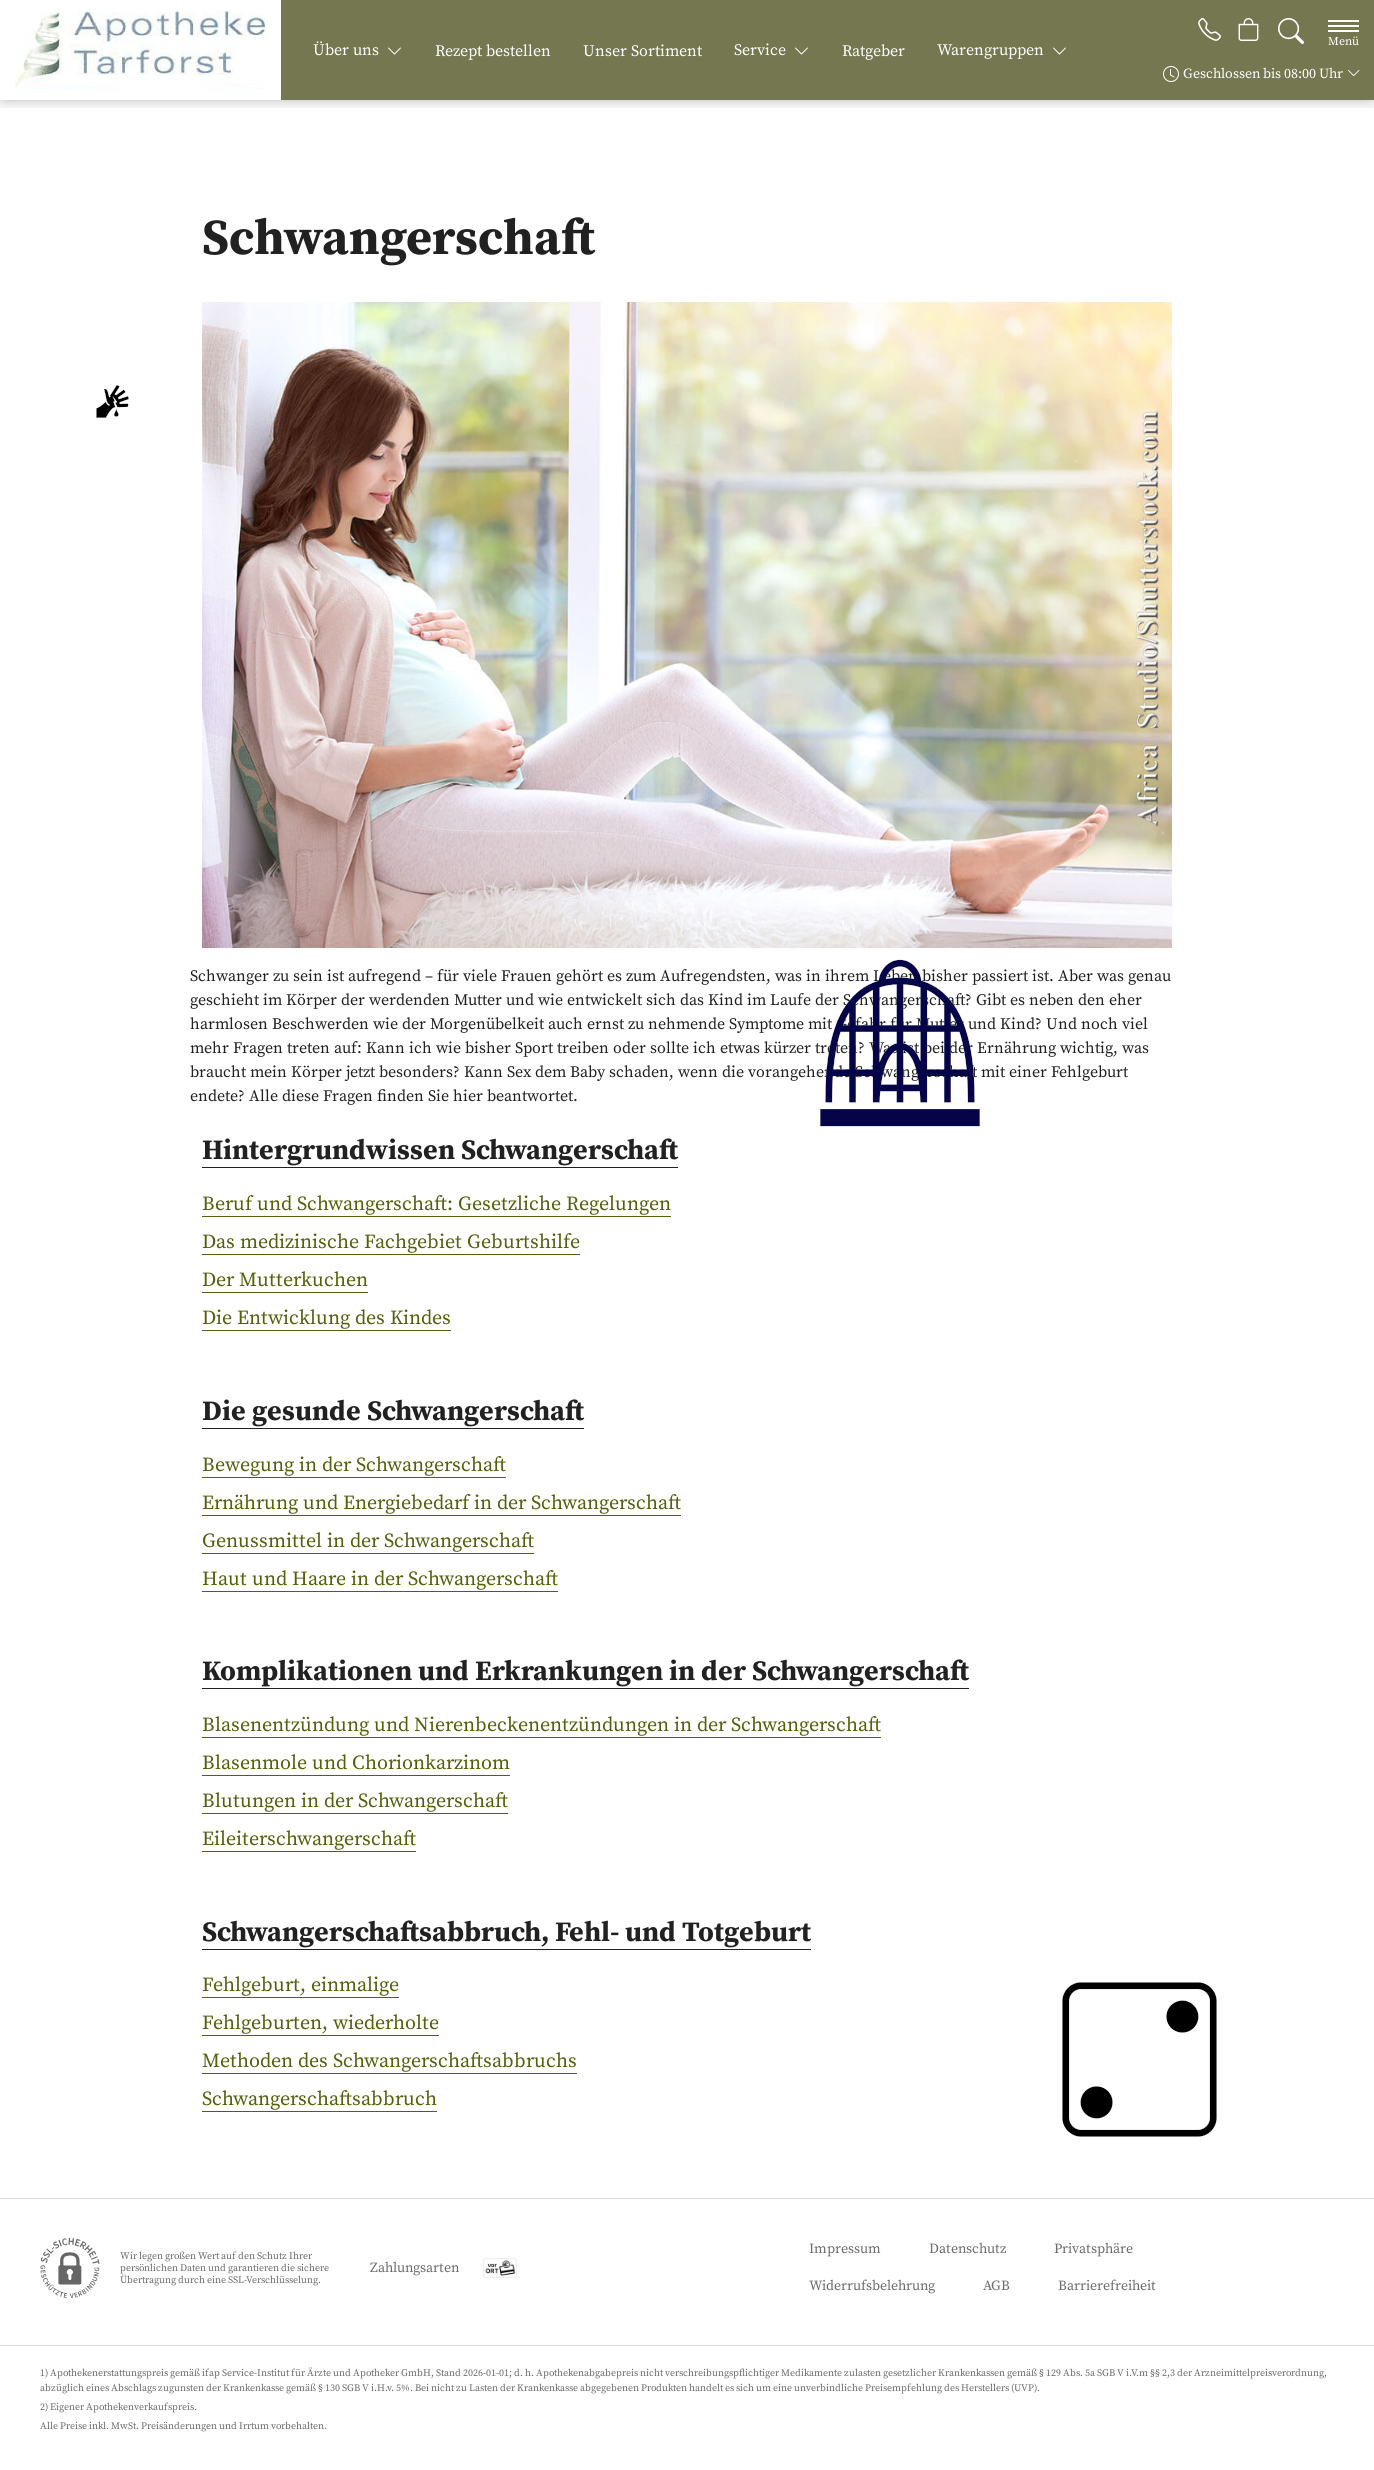  What do you see at coordinates (1139, 2059) in the screenshot?
I see `roll dice or randomize selection` at bounding box center [1139, 2059].